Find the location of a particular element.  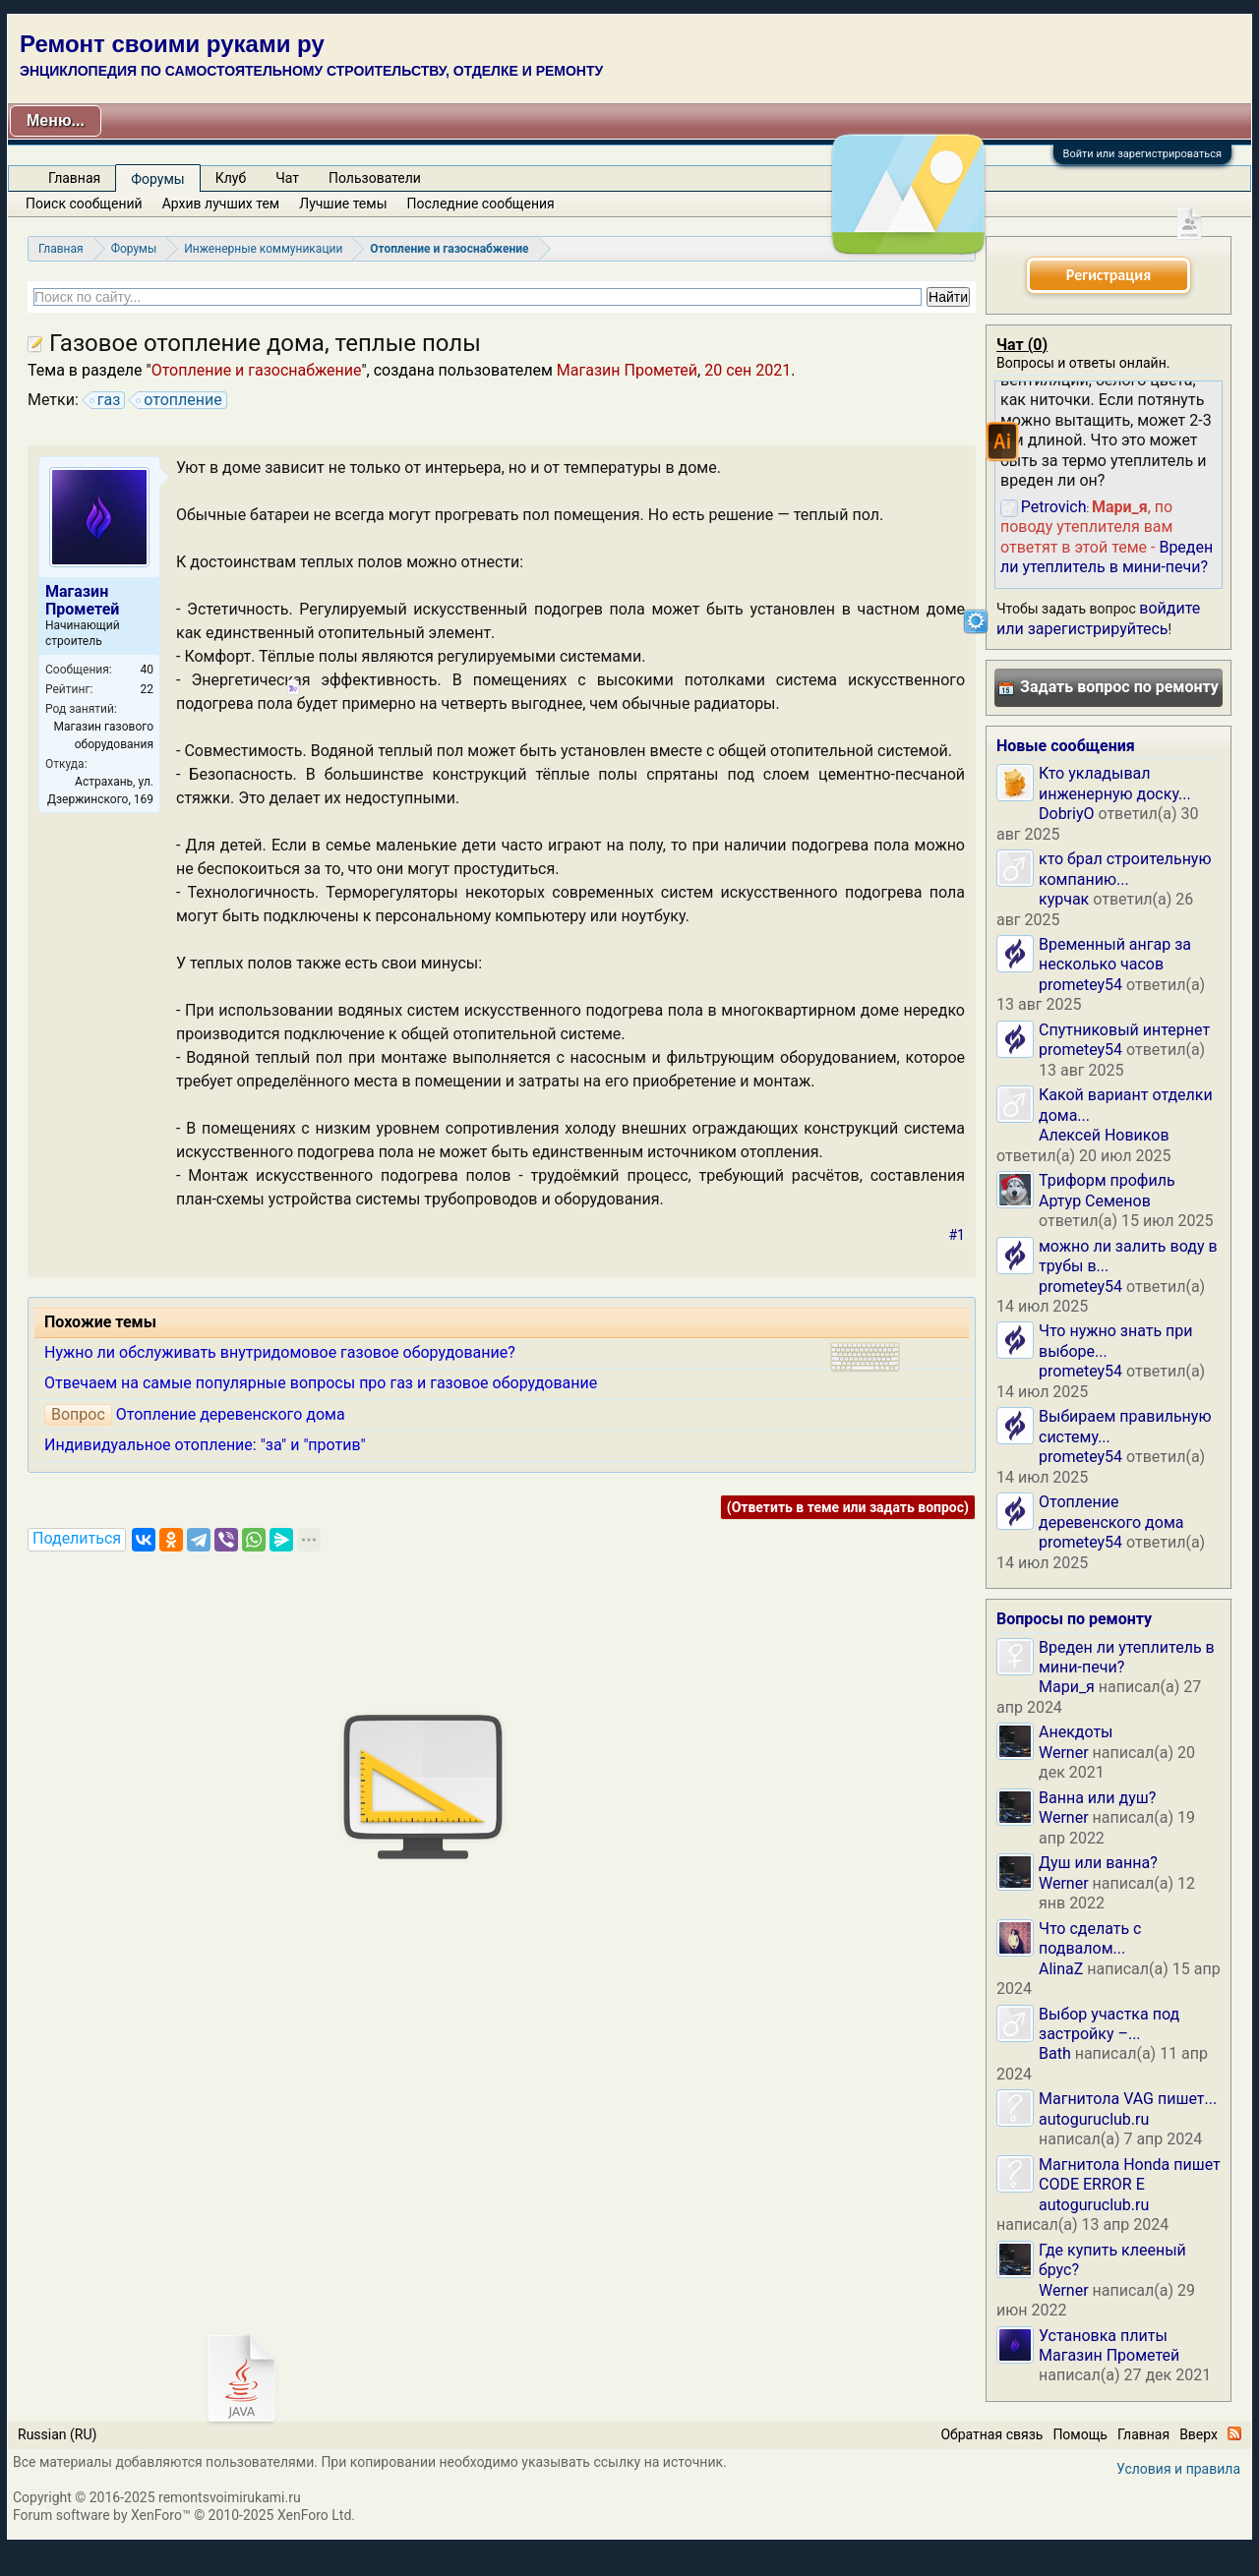

a java source code file is located at coordinates (241, 2379).